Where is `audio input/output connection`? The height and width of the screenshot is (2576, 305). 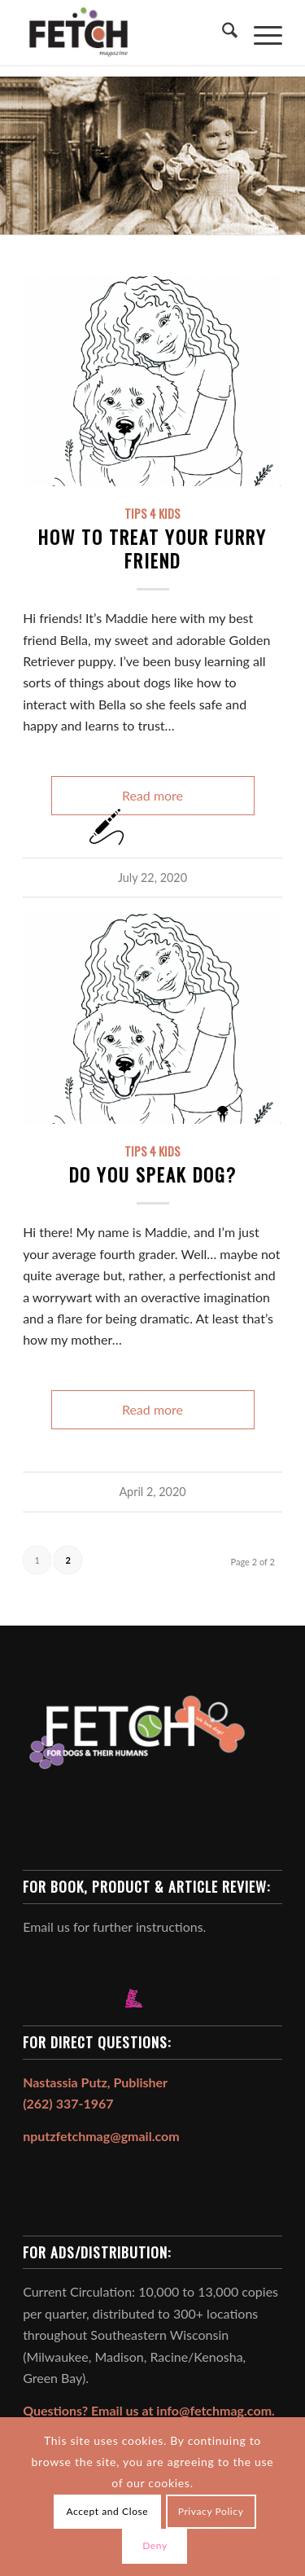
audio input/output connection is located at coordinates (107, 827).